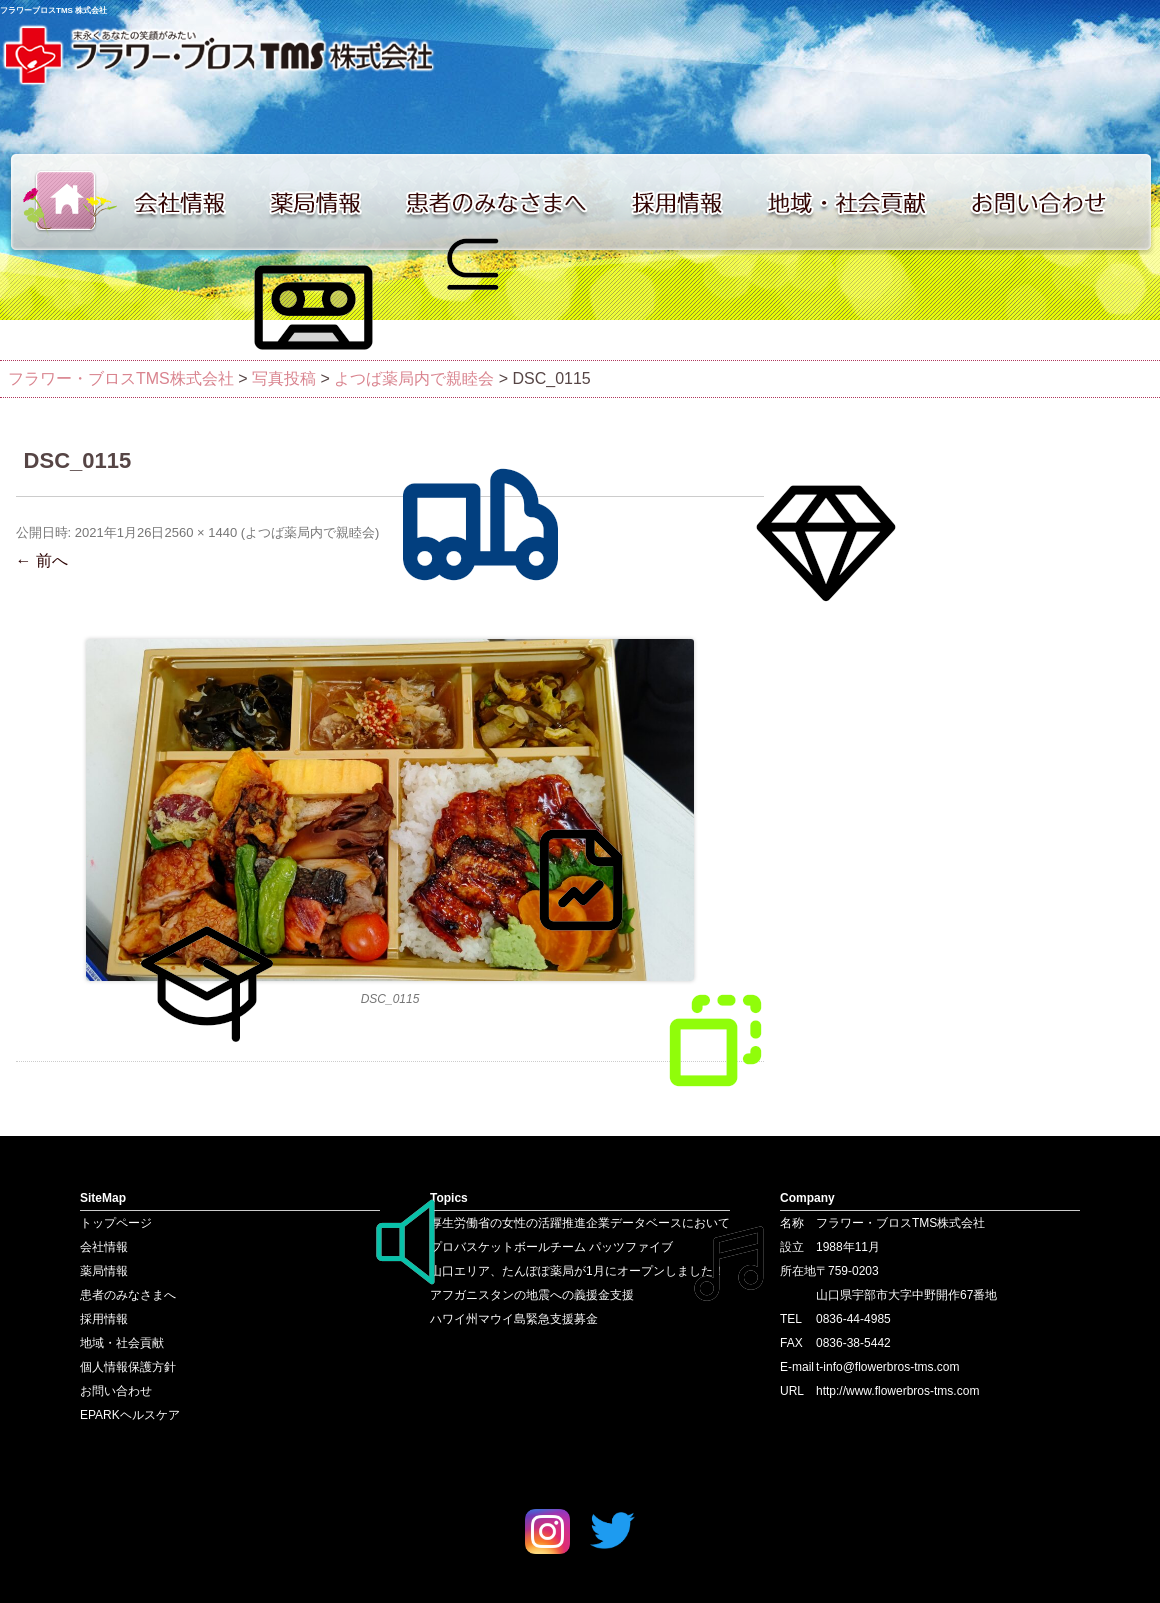  I want to click on open Sketch design application, so click(826, 541).